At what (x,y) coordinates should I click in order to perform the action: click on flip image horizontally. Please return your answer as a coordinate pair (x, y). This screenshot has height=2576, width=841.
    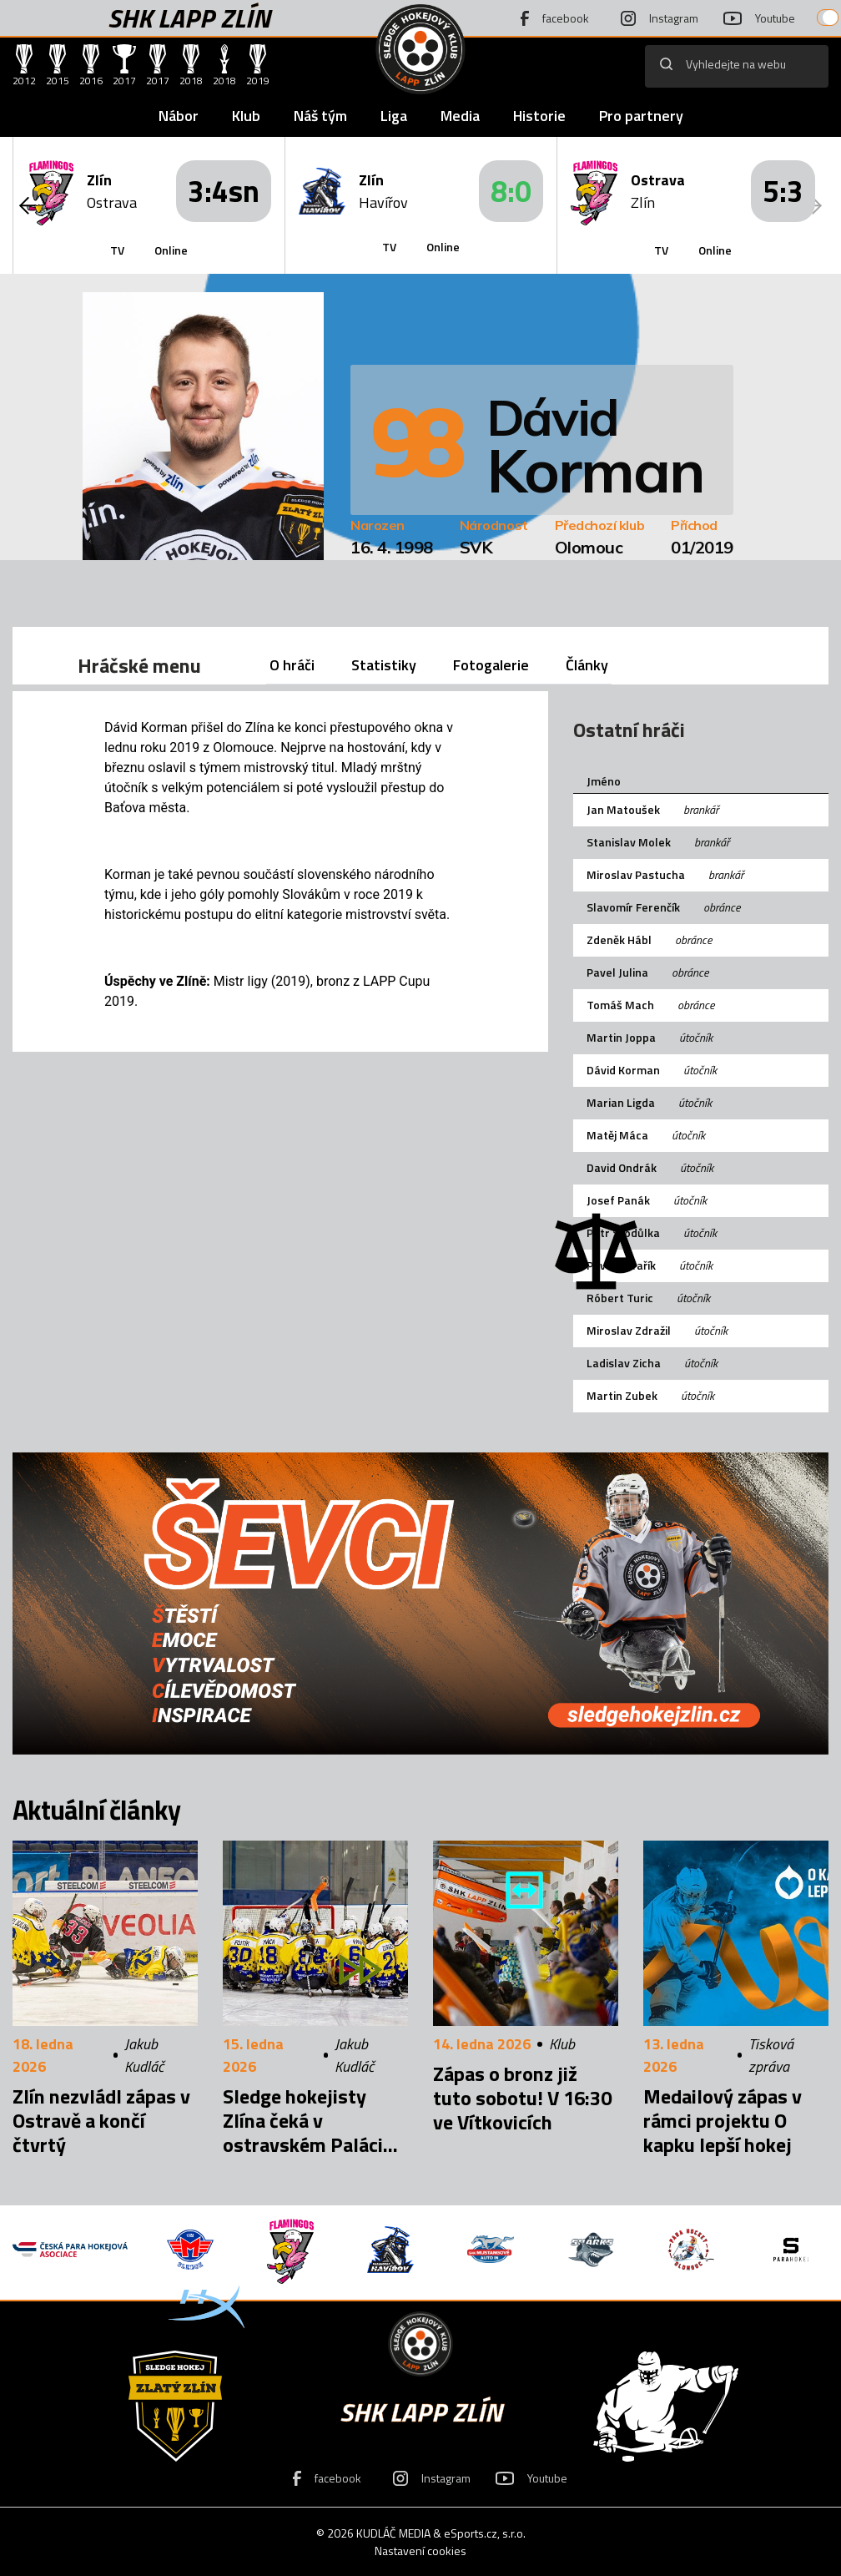
    Looking at the image, I should click on (524, 1890).